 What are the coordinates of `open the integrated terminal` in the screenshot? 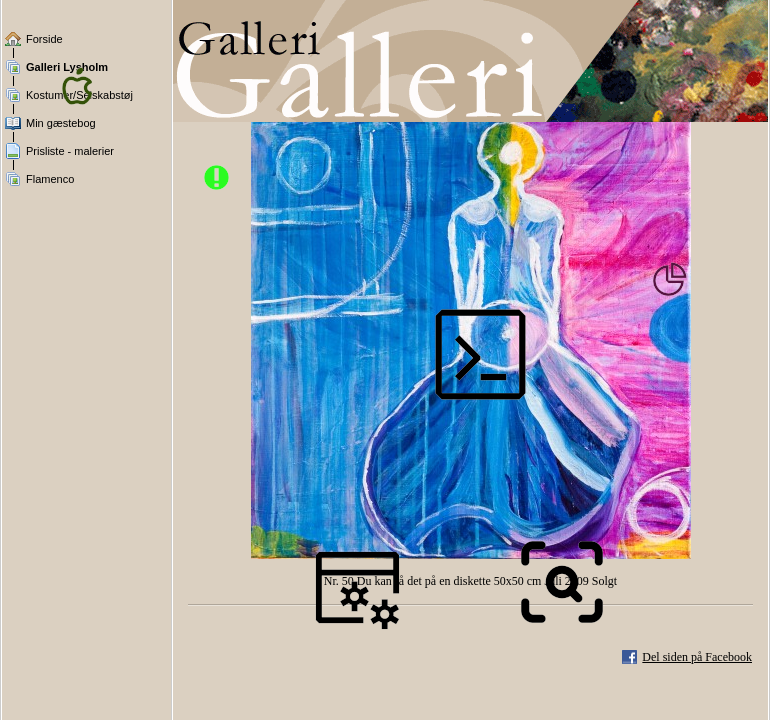 It's located at (480, 354).